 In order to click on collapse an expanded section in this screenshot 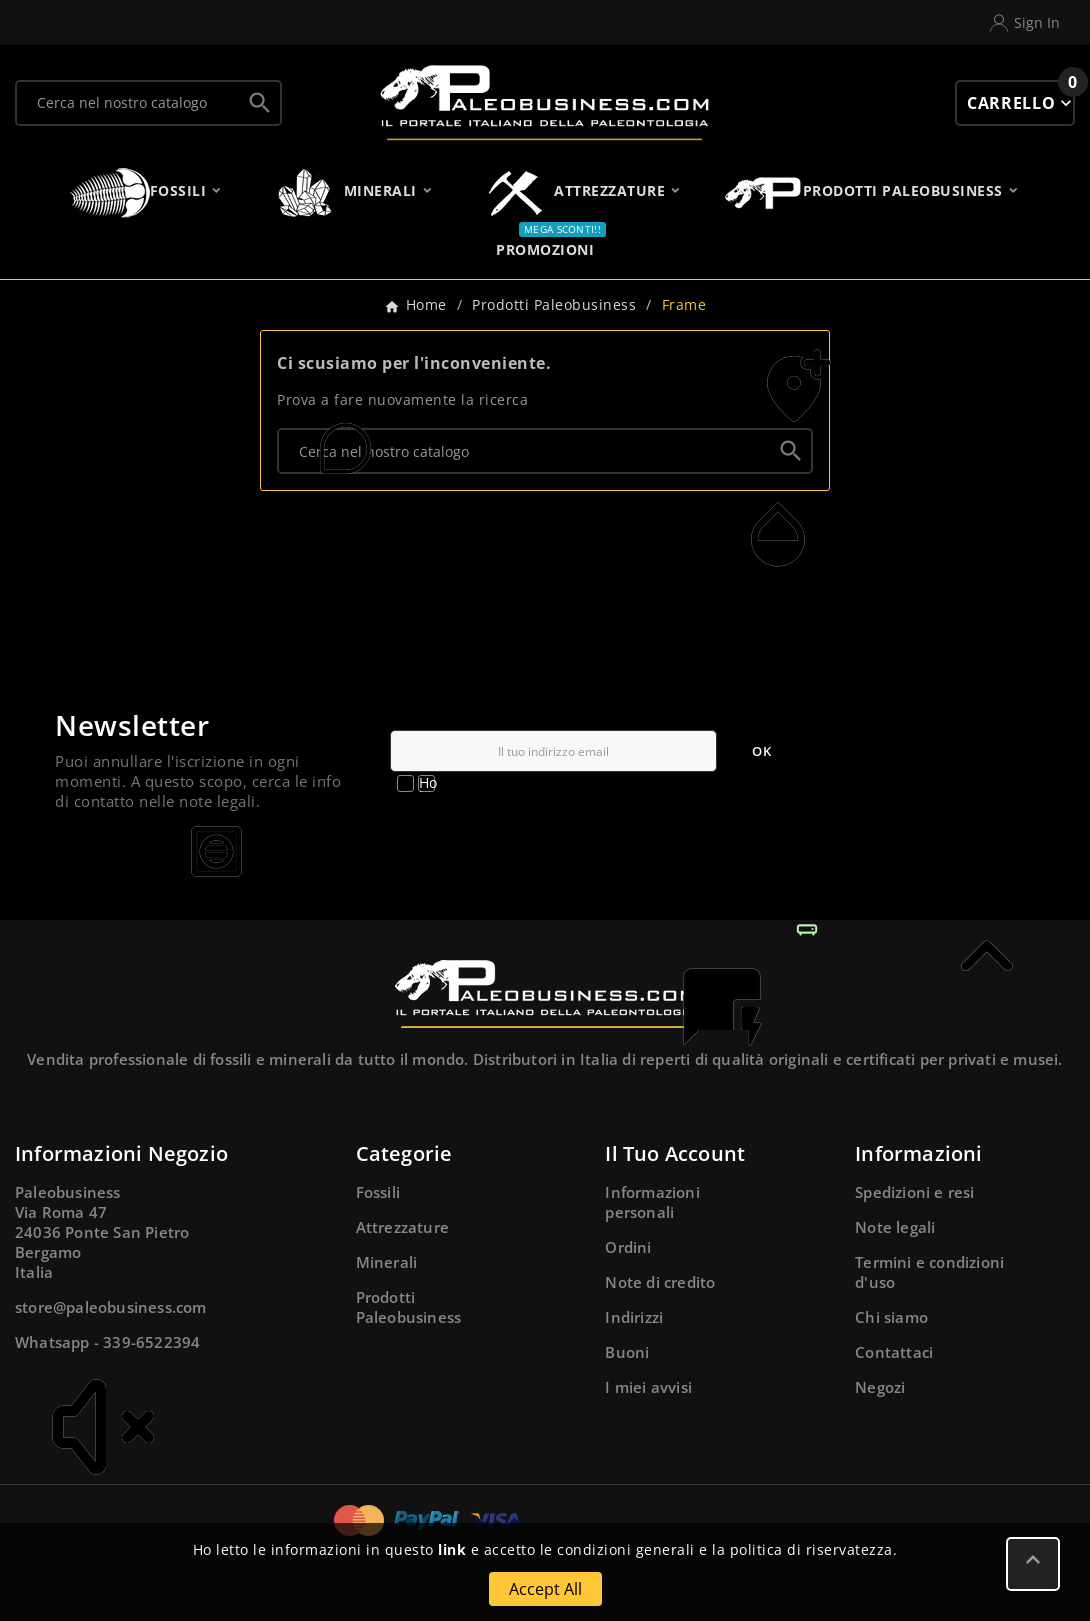, I will do `click(987, 957)`.